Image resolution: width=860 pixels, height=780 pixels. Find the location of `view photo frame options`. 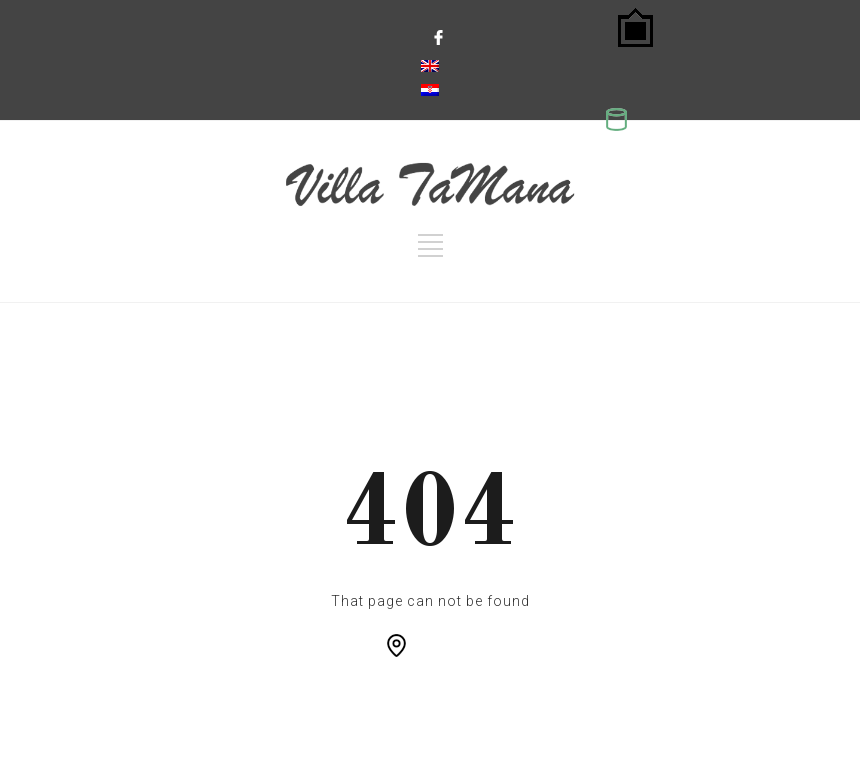

view photo frame options is located at coordinates (635, 29).